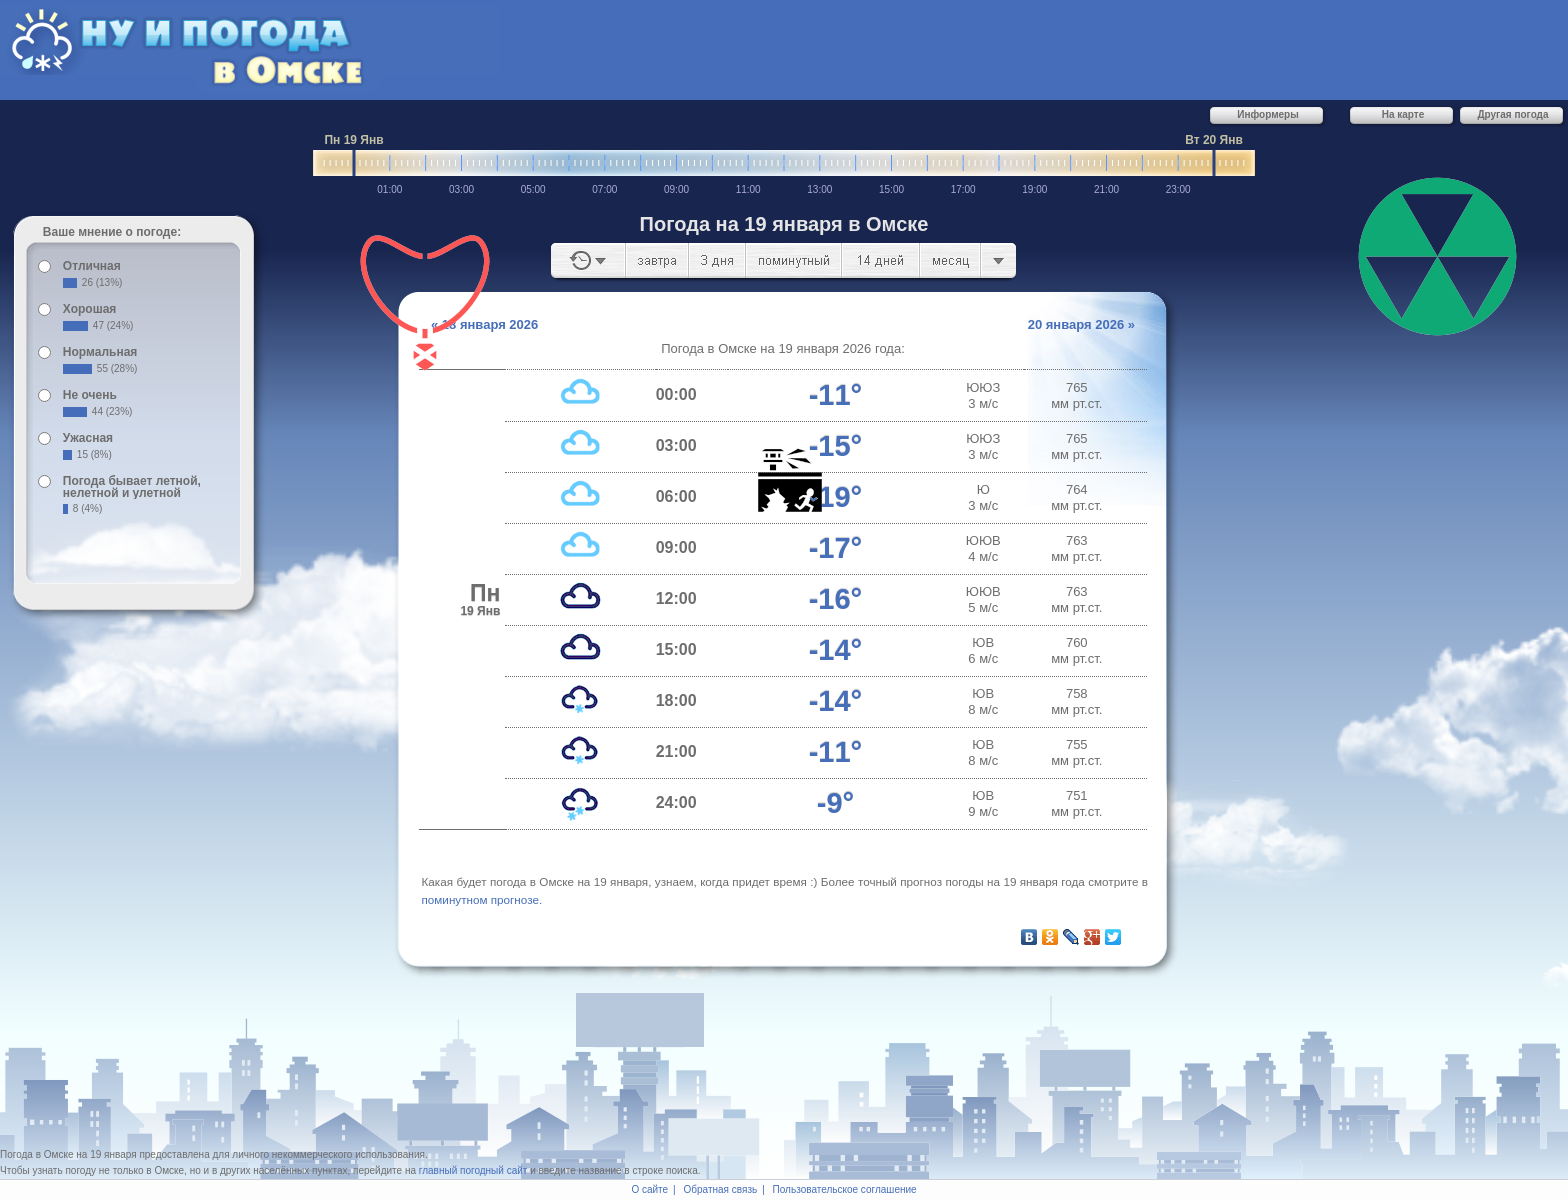  What do you see at coordinates (425, 303) in the screenshot?
I see `equip or view jewelry item` at bounding box center [425, 303].